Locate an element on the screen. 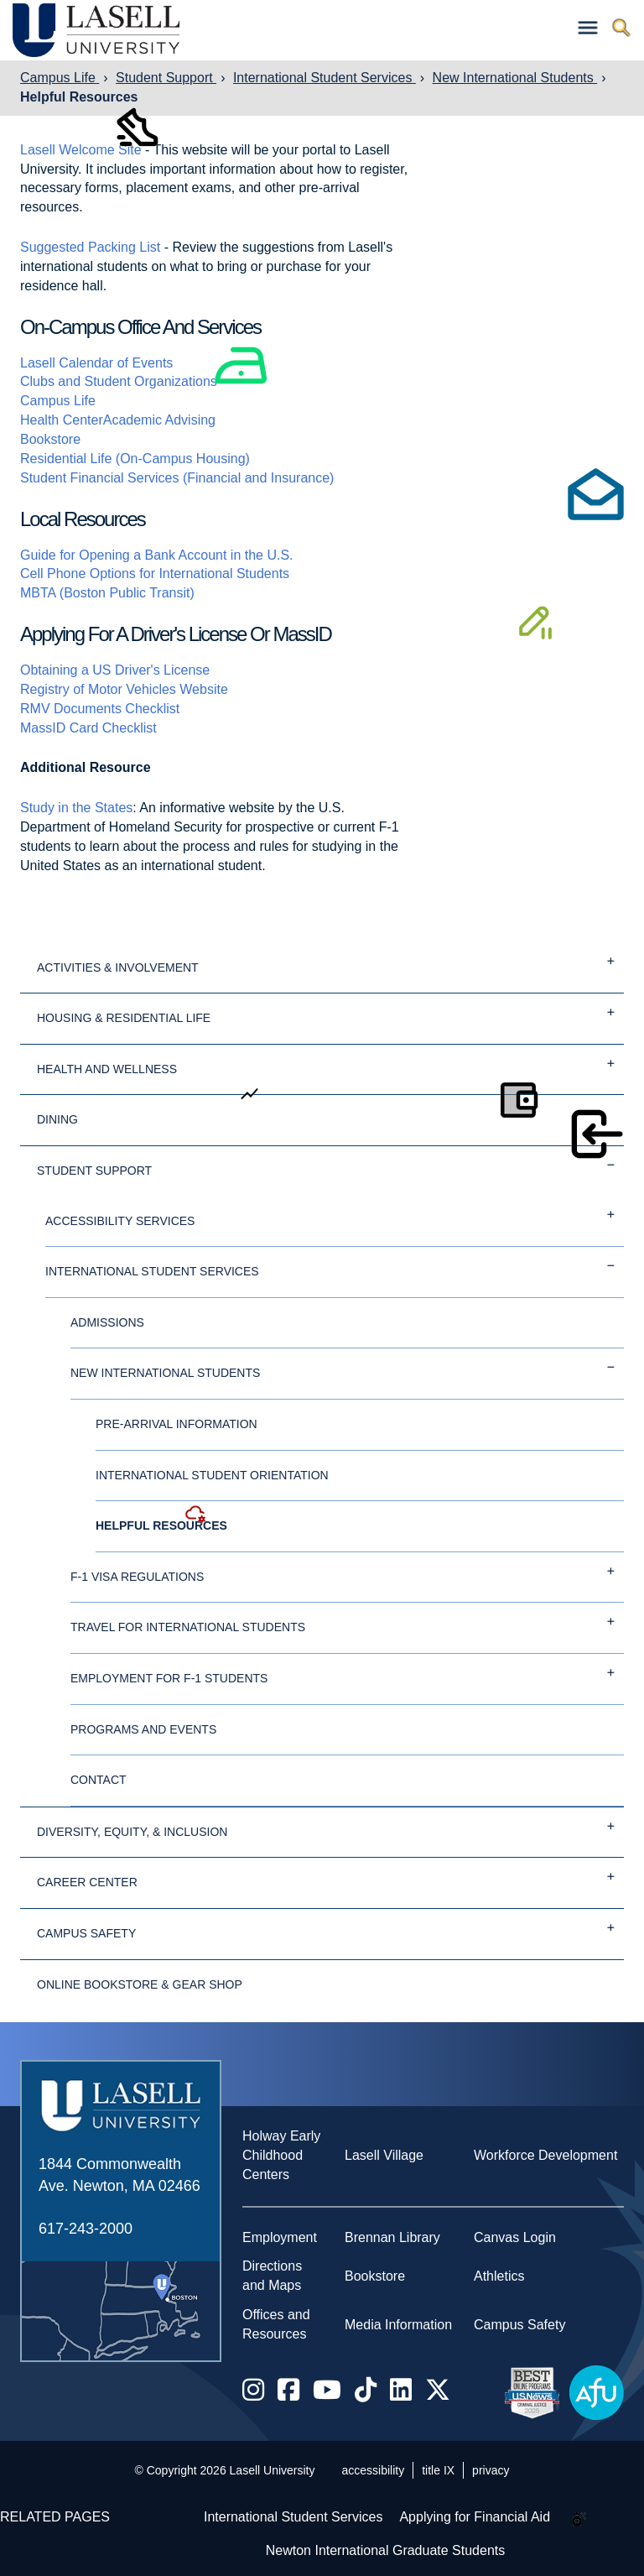 This screenshot has height=2576, width=644. view analytics or statistics is located at coordinates (249, 1093).